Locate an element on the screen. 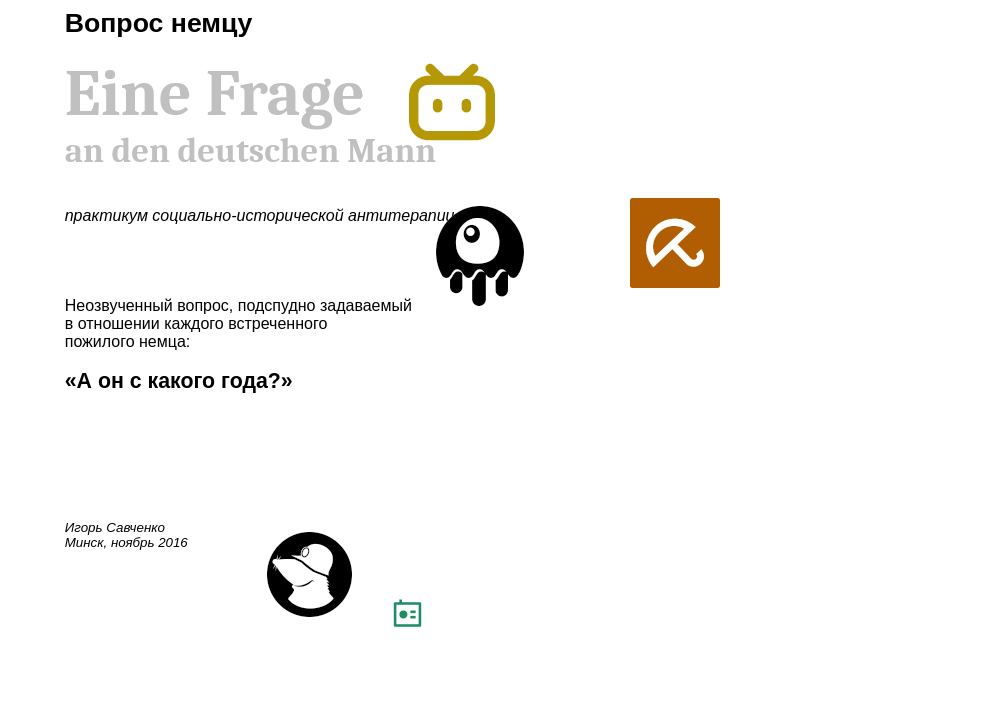 This screenshot has width=981, height=720. livewire framework logo is located at coordinates (480, 256).